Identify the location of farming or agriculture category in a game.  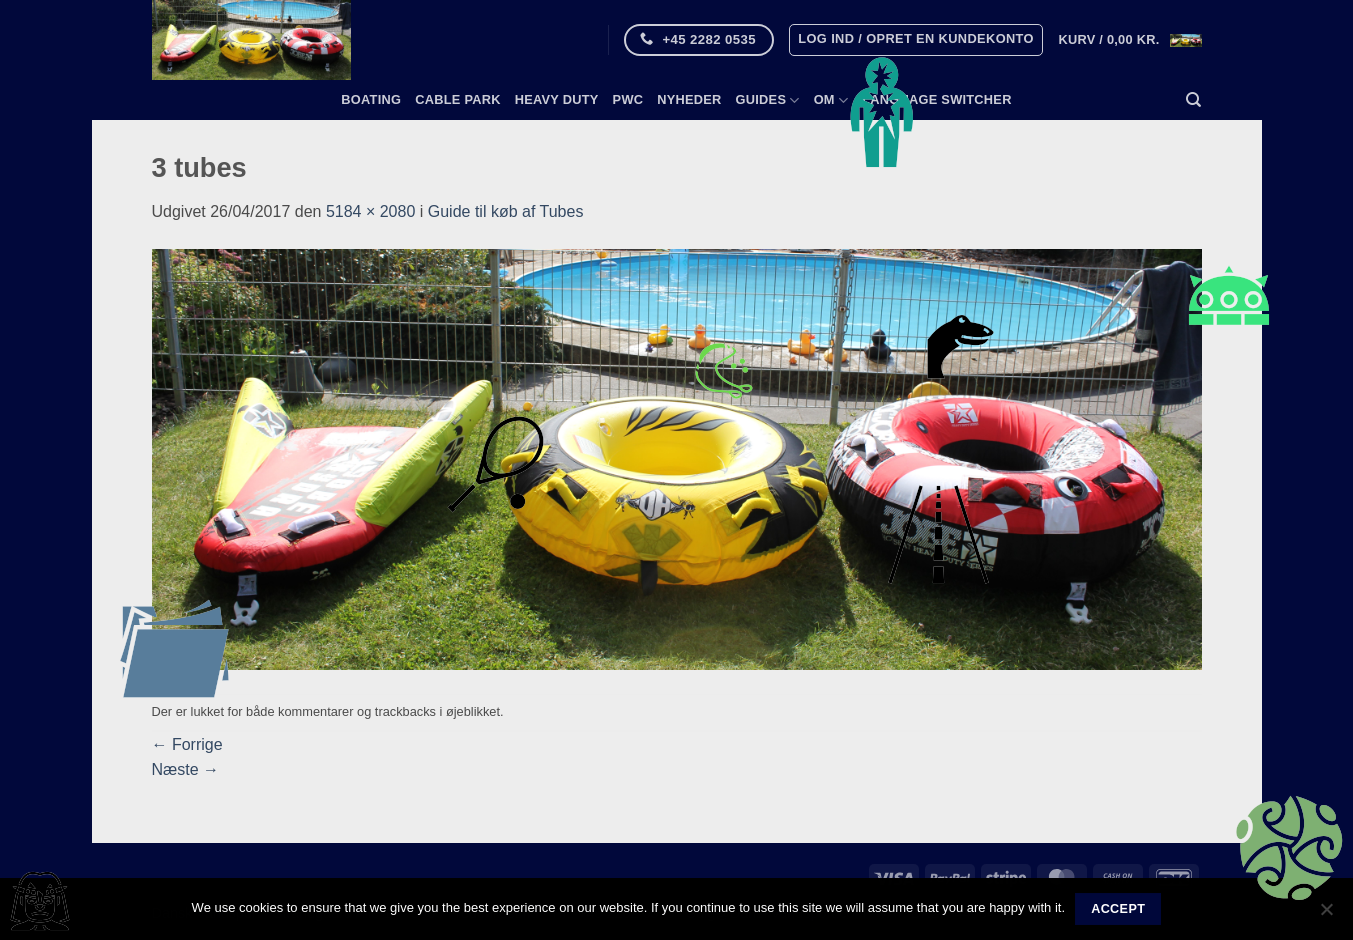
(1289, 847).